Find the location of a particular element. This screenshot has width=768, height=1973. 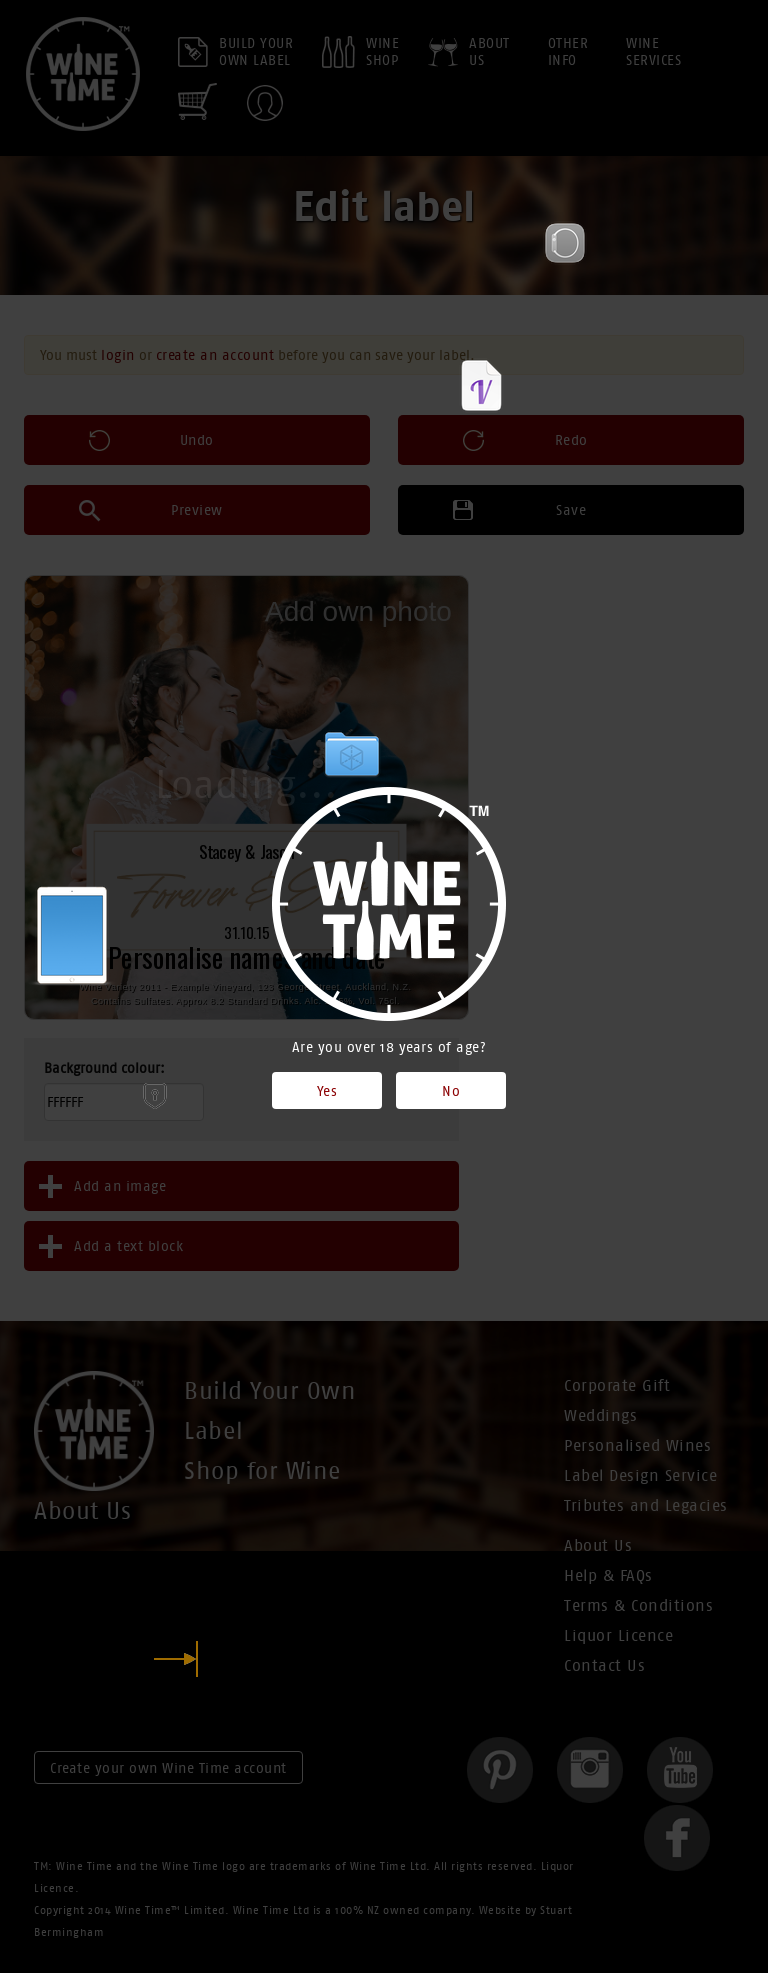

access device security settings is located at coordinates (155, 1096).